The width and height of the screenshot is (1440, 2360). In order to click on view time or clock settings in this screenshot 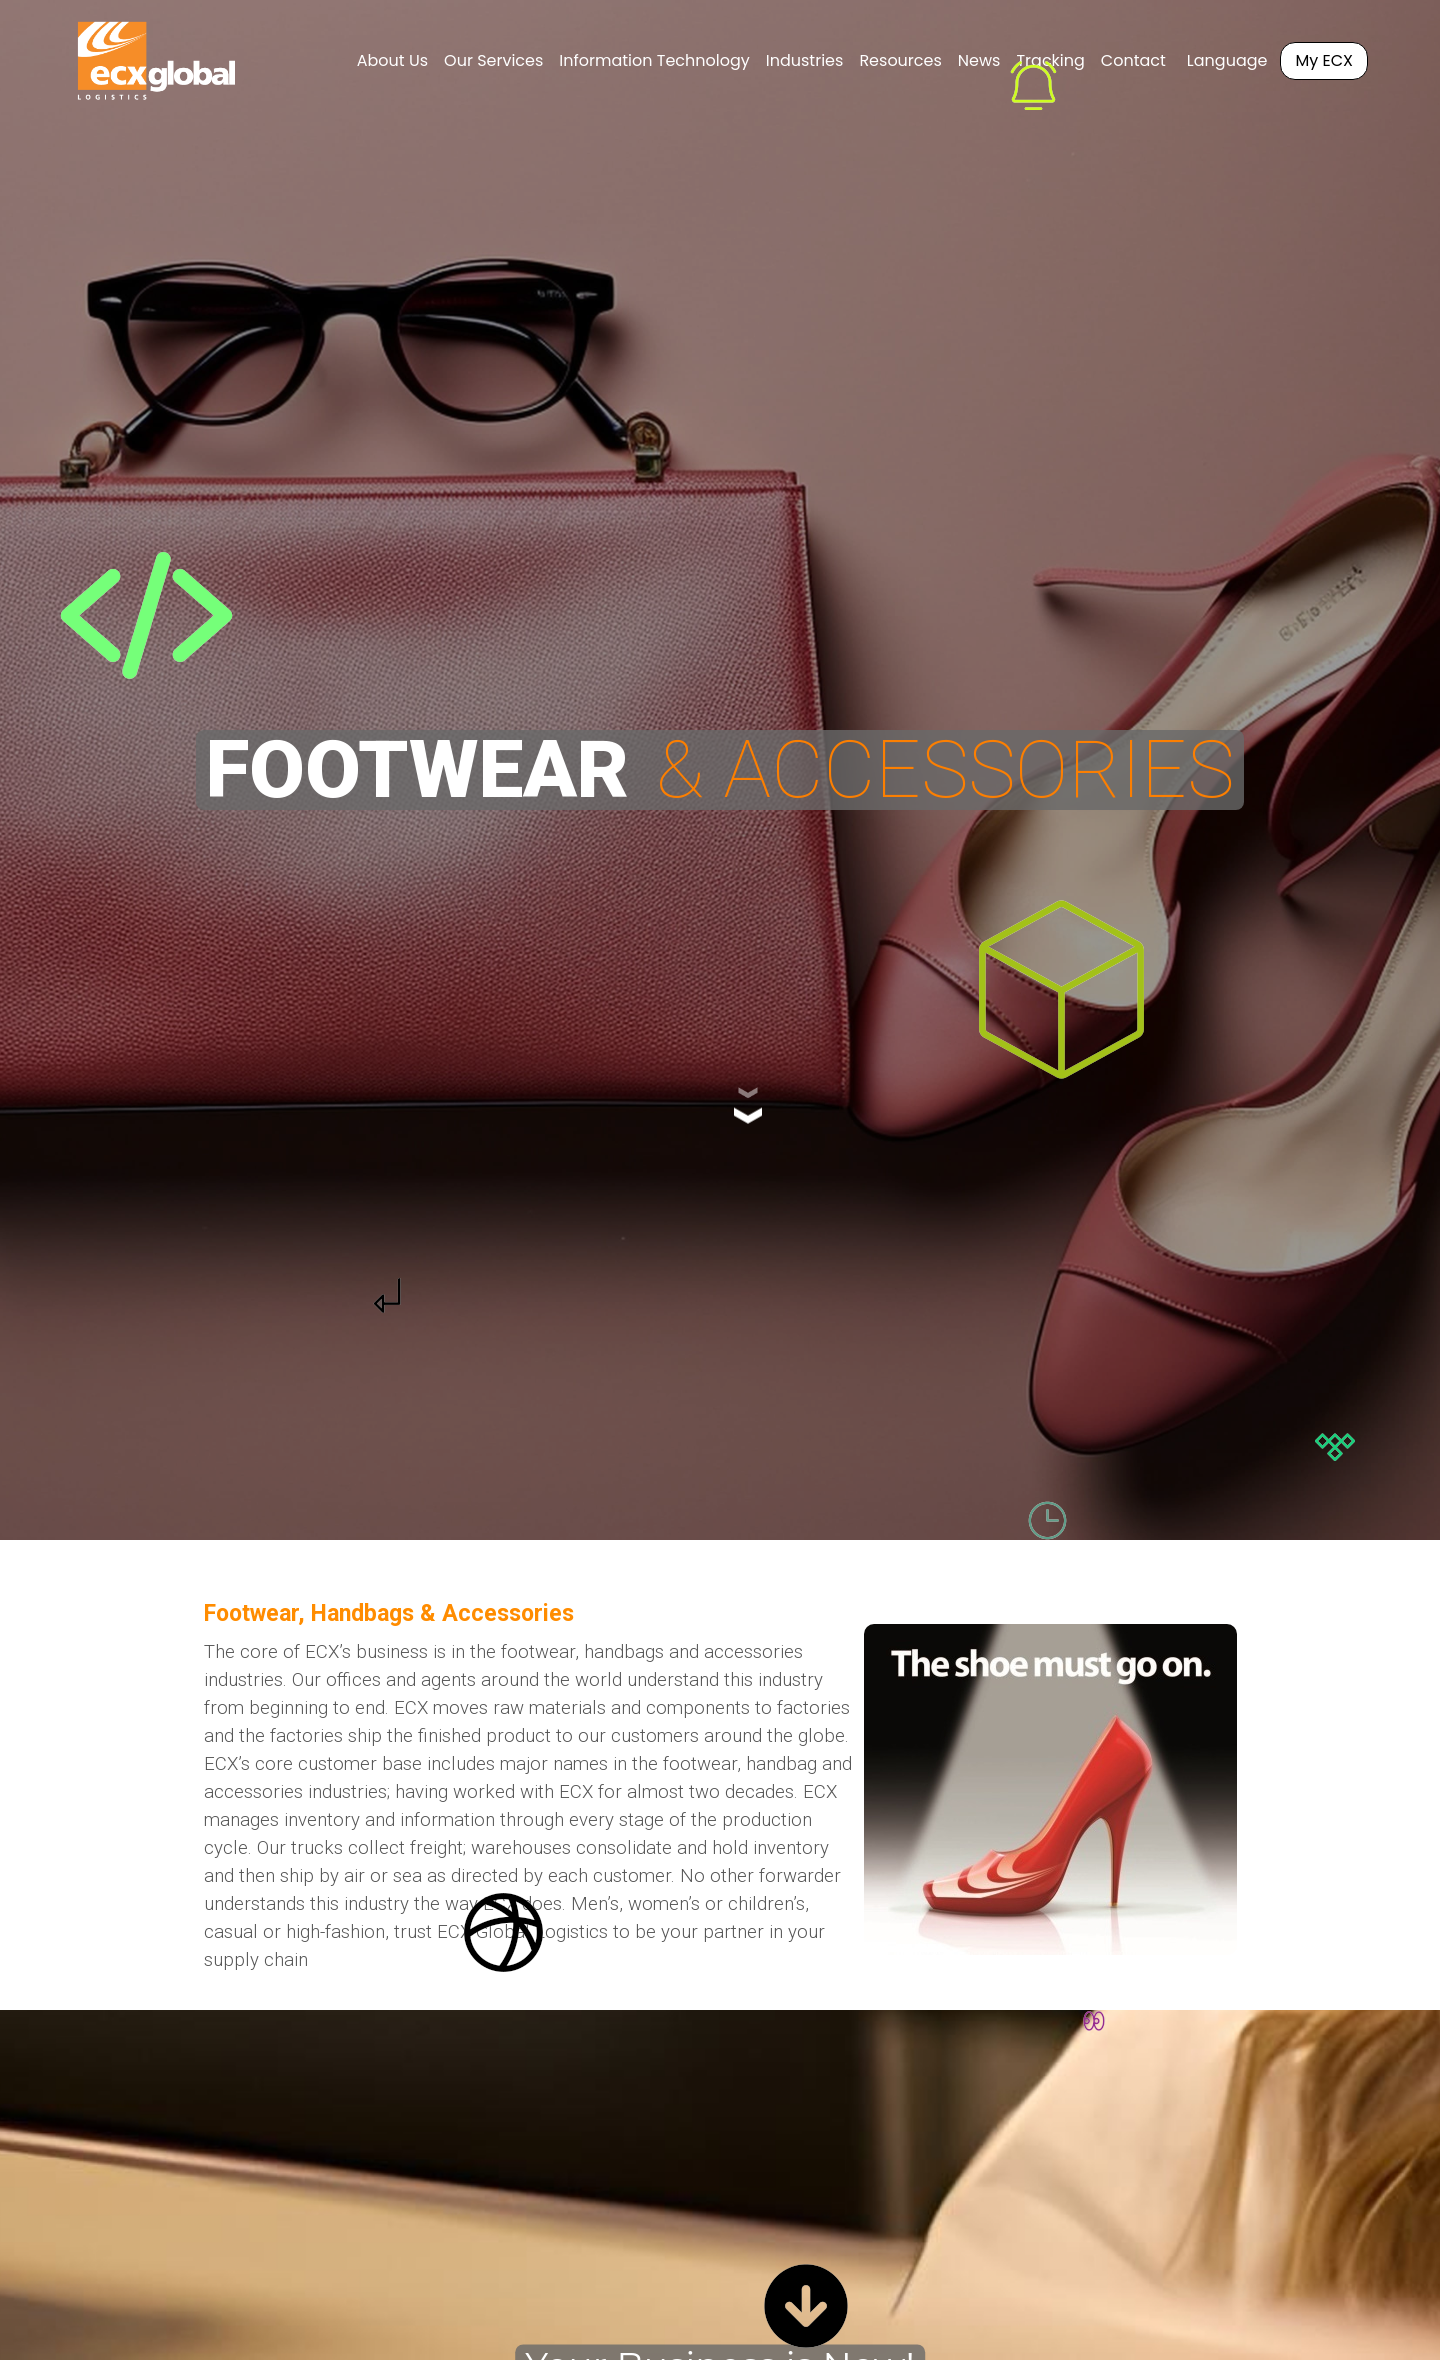, I will do `click(1047, 1520)`.